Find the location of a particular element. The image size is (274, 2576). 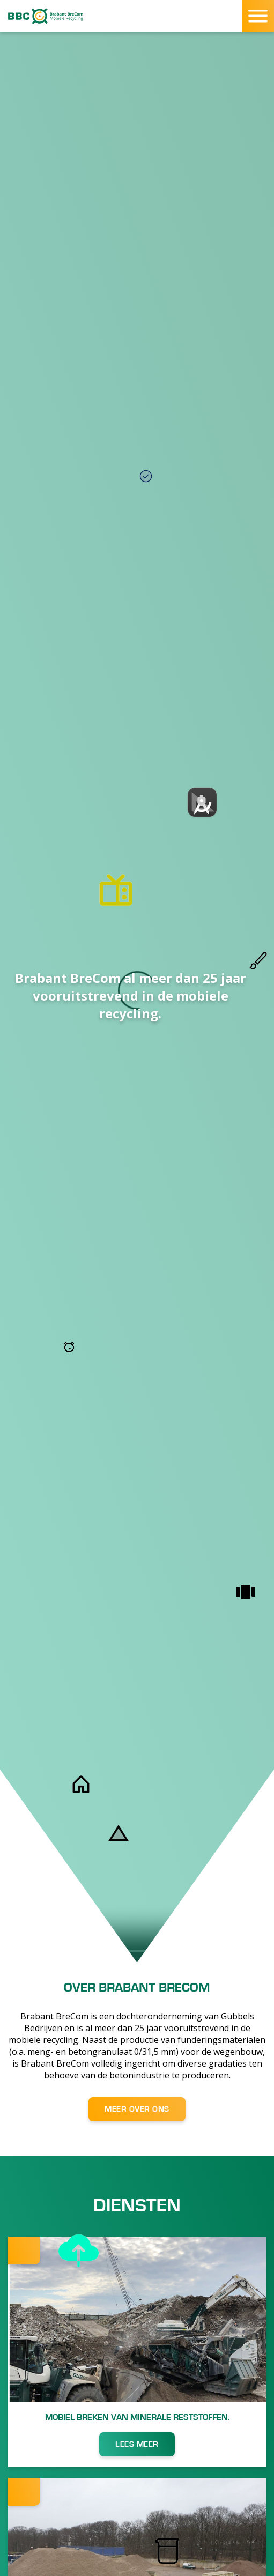

set or view alarms is located at coordinates (69, 1347).